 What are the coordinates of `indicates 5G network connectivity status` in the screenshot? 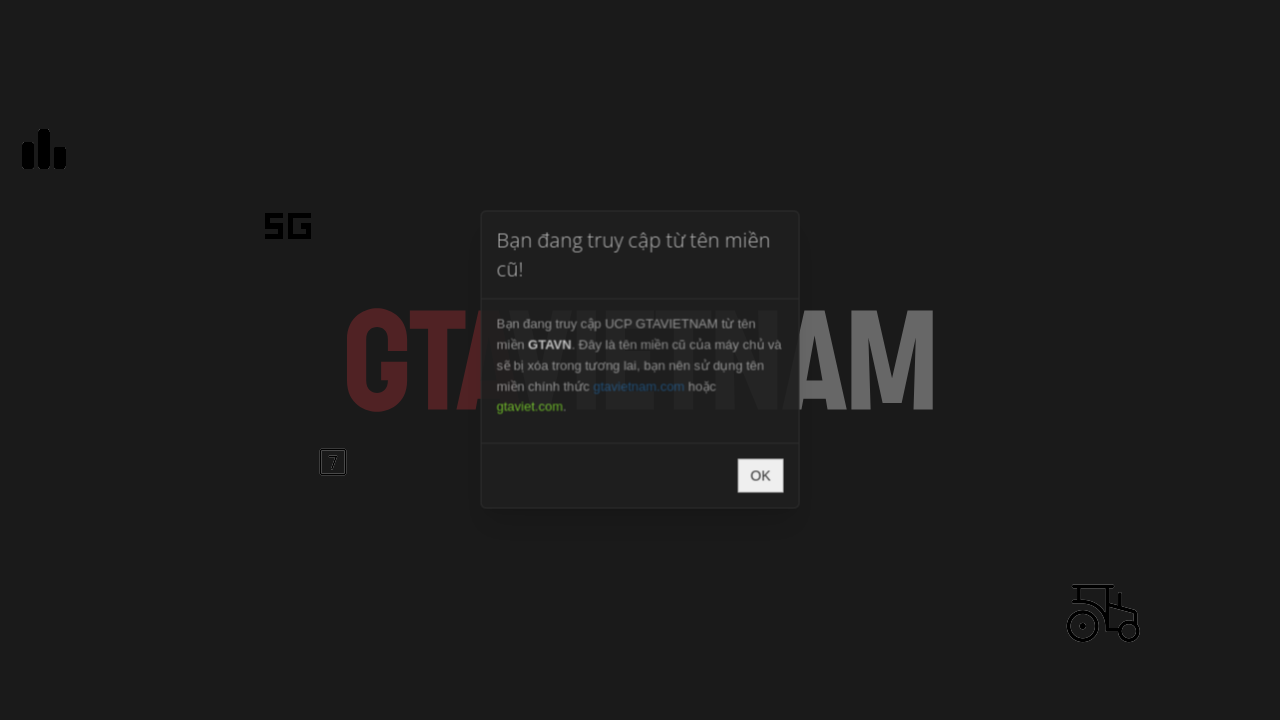 It's located at (288, 226).